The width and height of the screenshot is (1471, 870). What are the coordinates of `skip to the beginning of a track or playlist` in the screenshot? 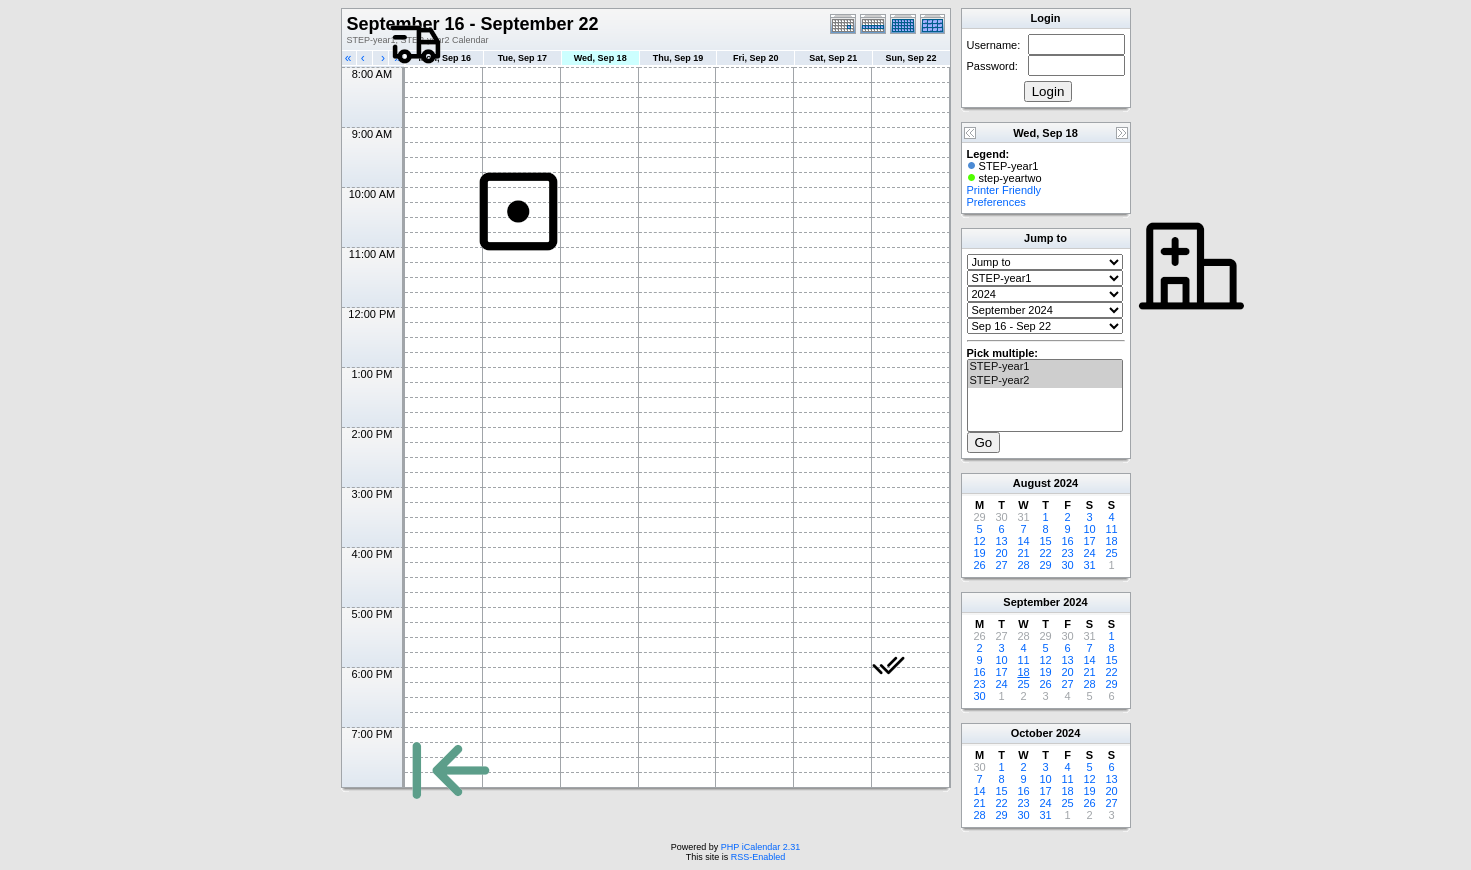 It's located at (449, 770).